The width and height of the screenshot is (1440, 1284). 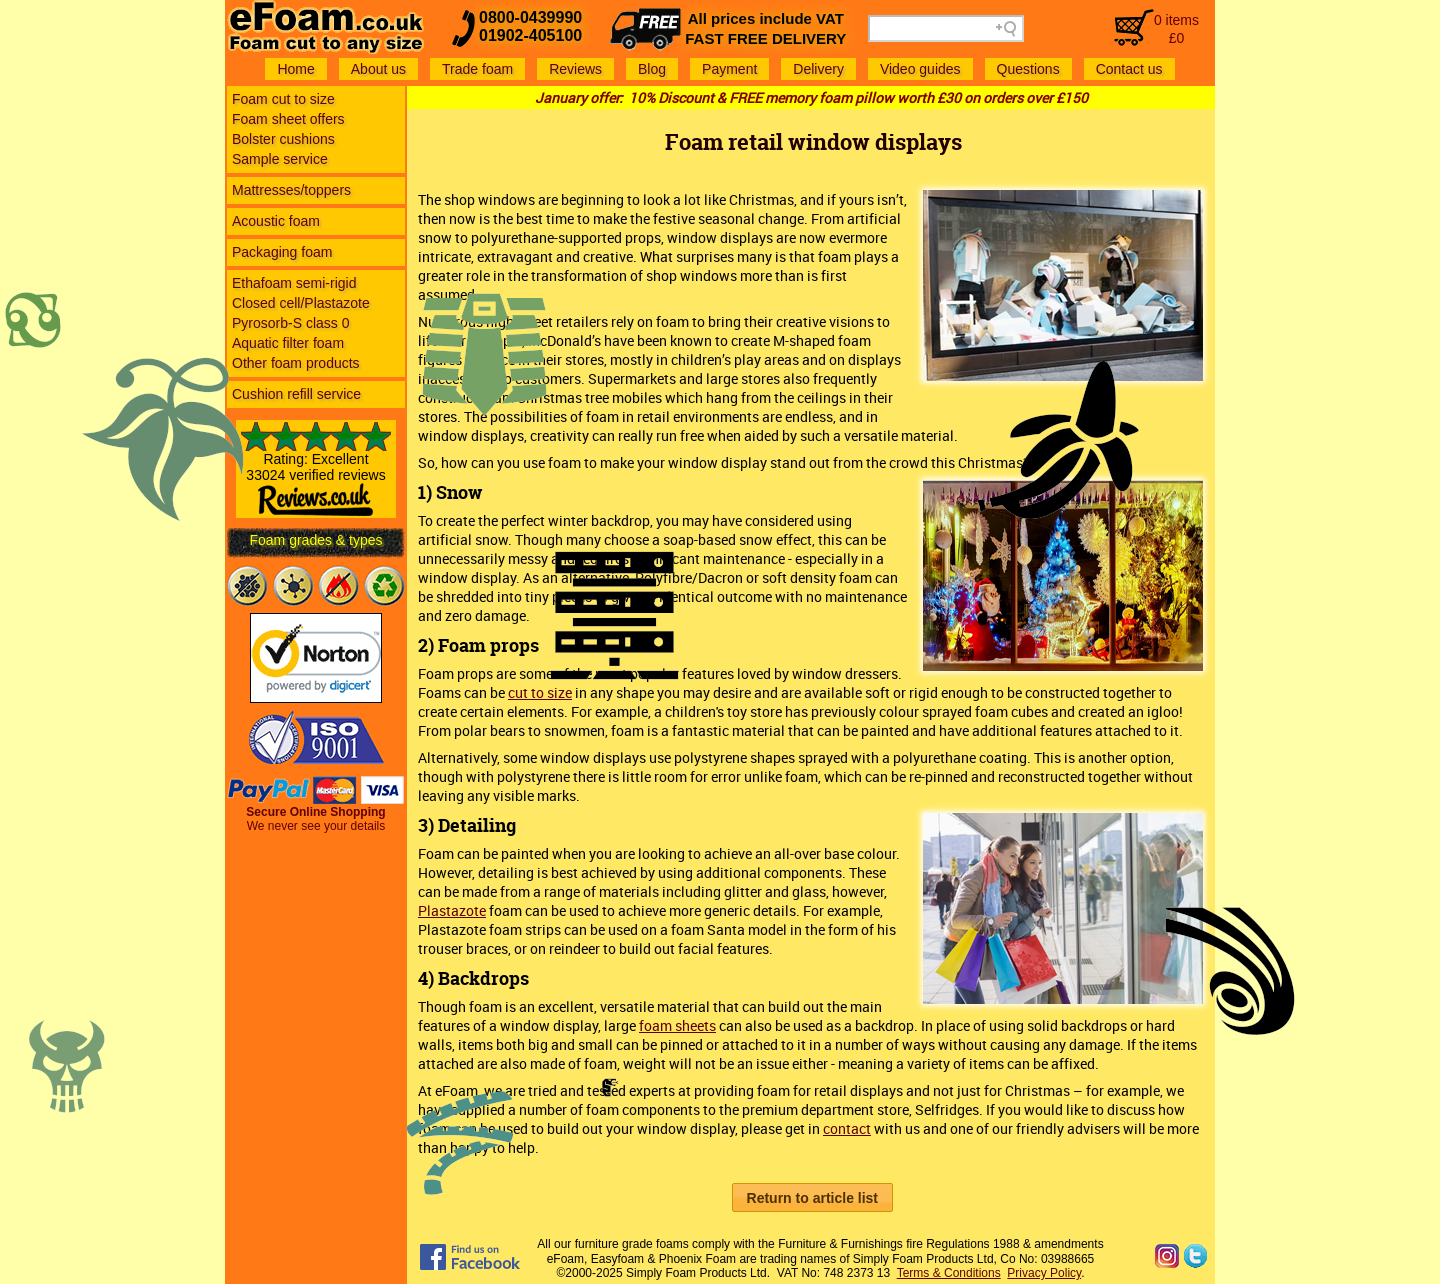 I want to click on access server management settings, so click(x=614, y=615).